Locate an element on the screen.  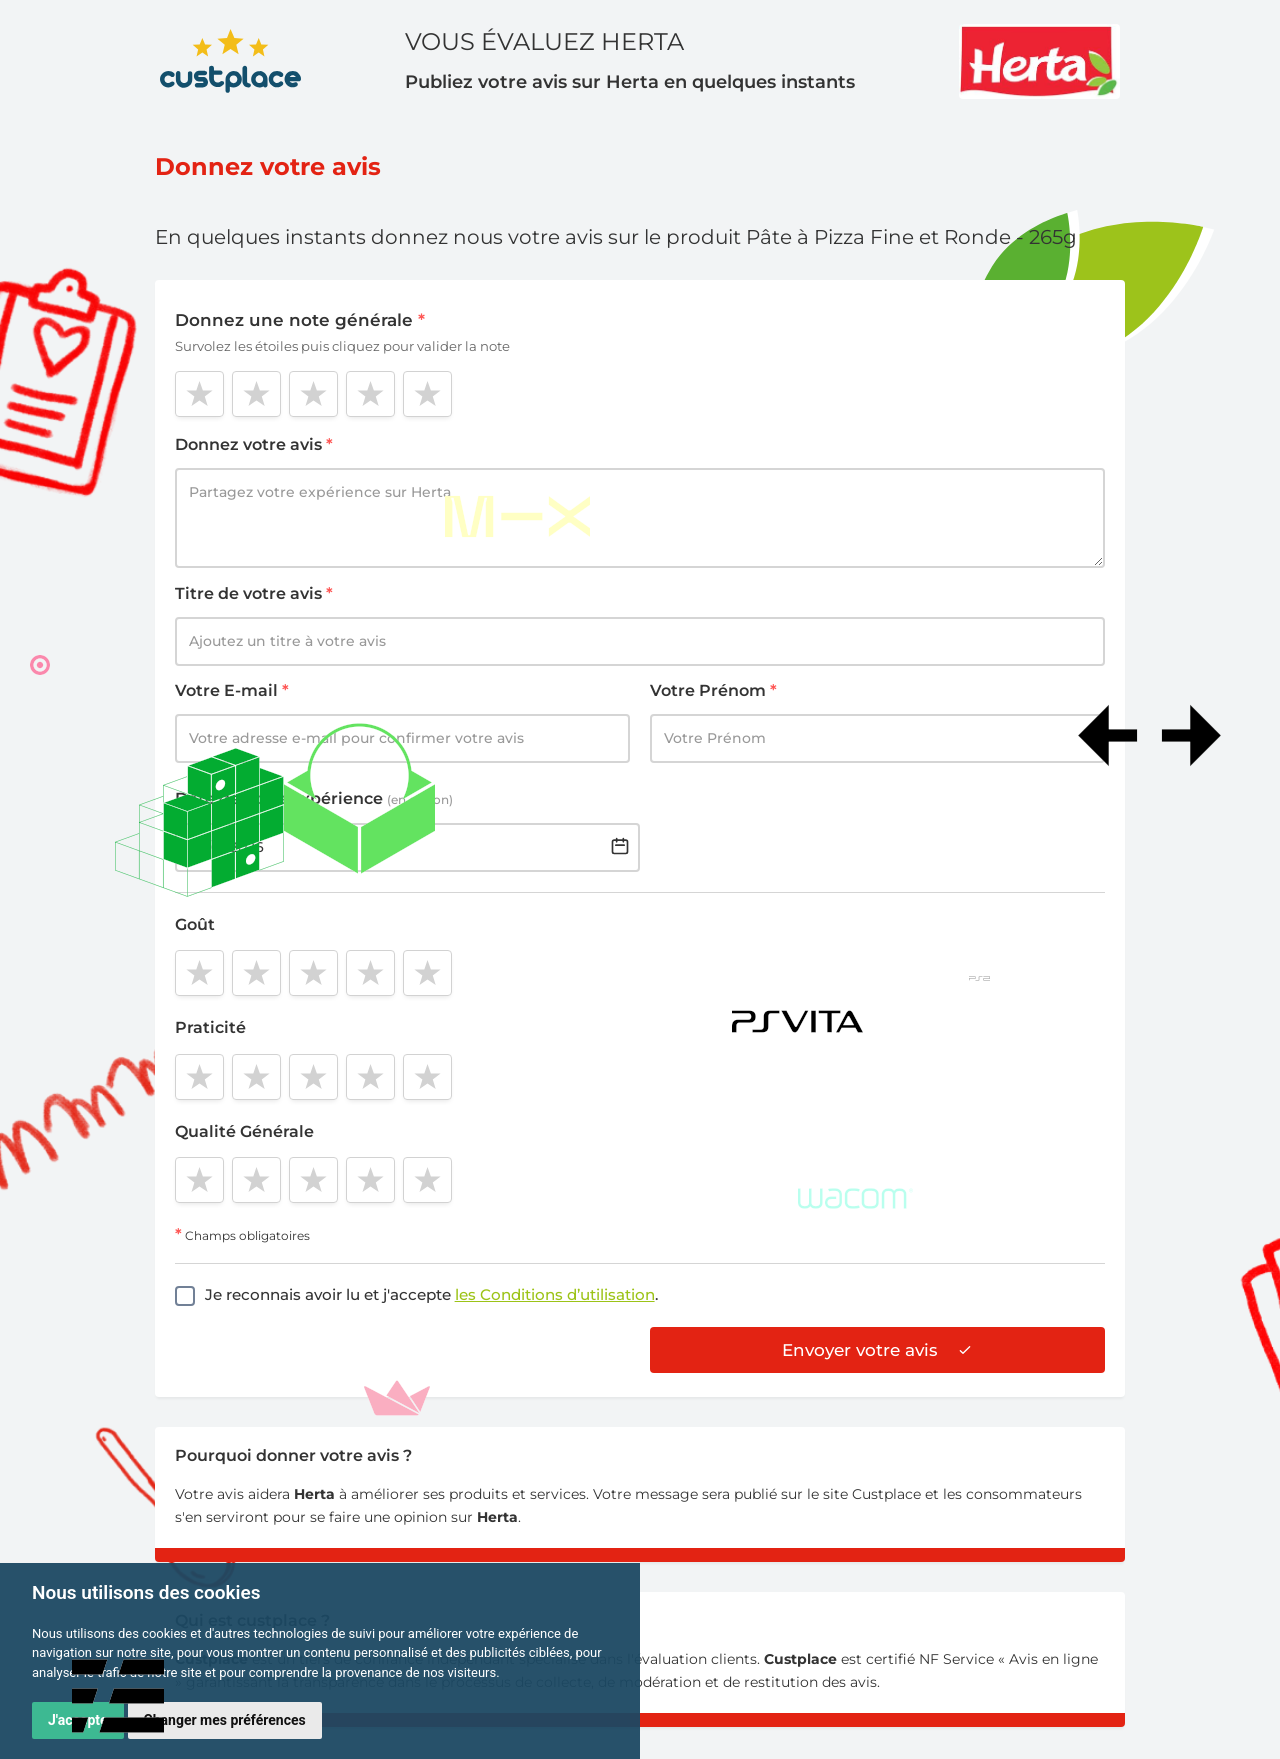
open Roundcube webmail client is located at coordinates (359, 798).